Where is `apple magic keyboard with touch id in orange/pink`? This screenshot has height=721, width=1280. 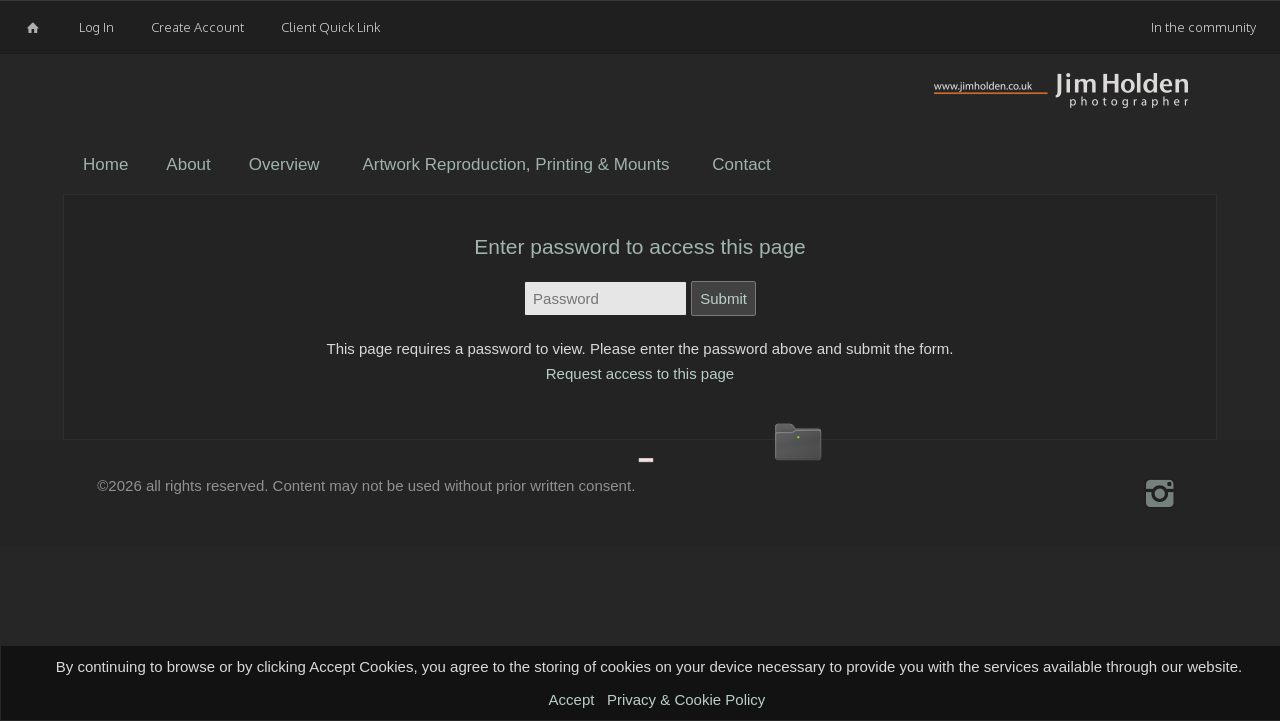
apple magic keyboard with touch id in orange/pink is located at coordinates (646, 460).